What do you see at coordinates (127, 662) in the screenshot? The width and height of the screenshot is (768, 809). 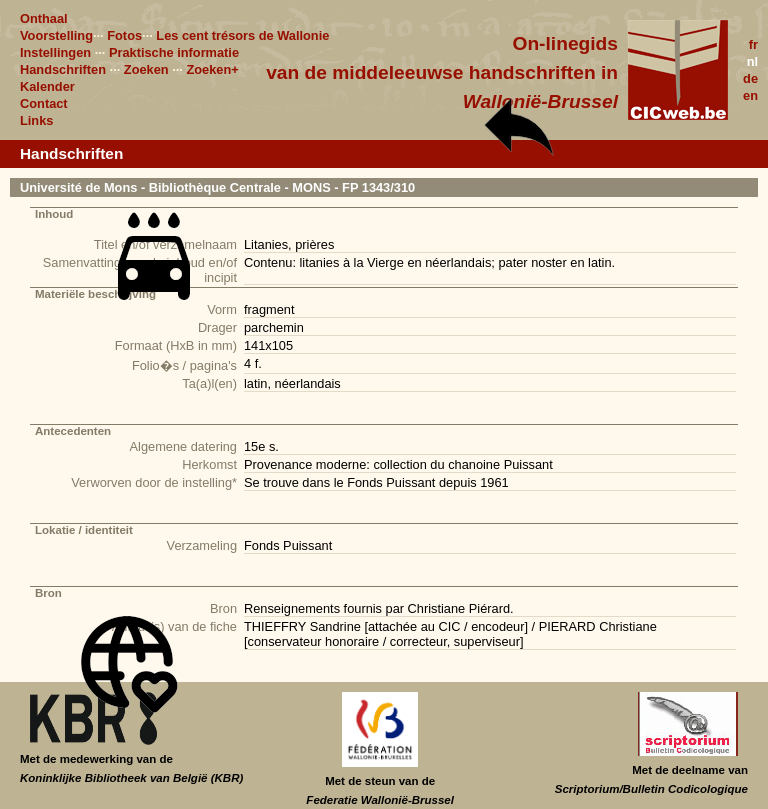 I see `support global causes or charities` at bounding box center [127, 662].